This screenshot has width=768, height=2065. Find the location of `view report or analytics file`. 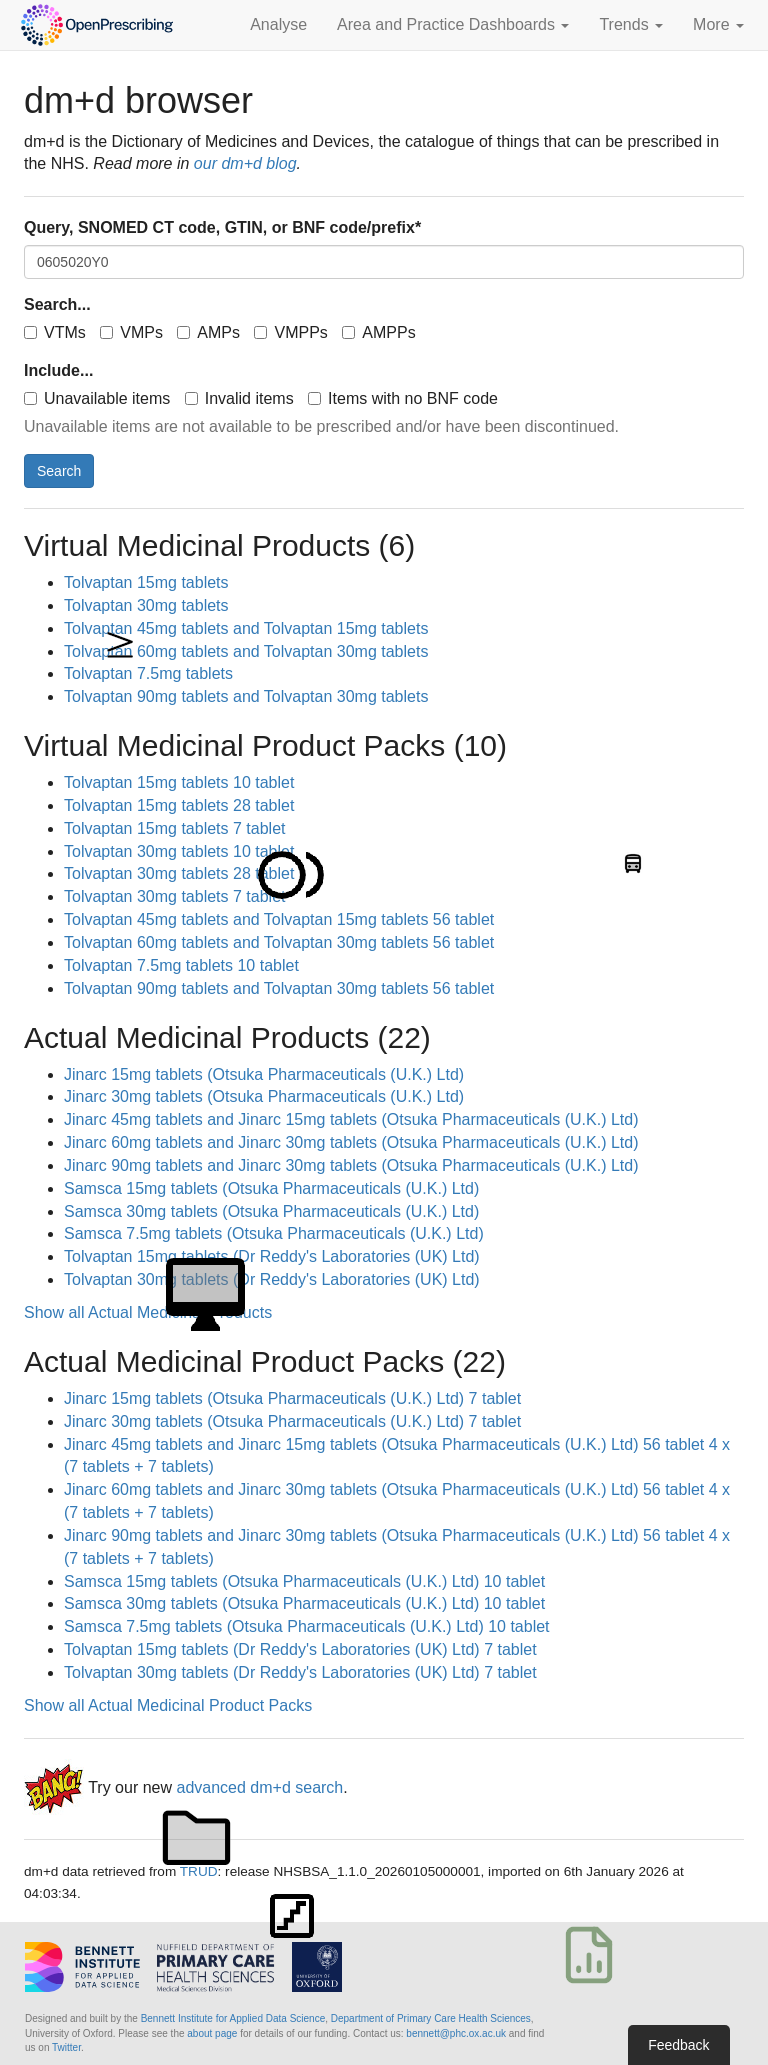

view report or analytics file is located at coordinates (589, 1955).